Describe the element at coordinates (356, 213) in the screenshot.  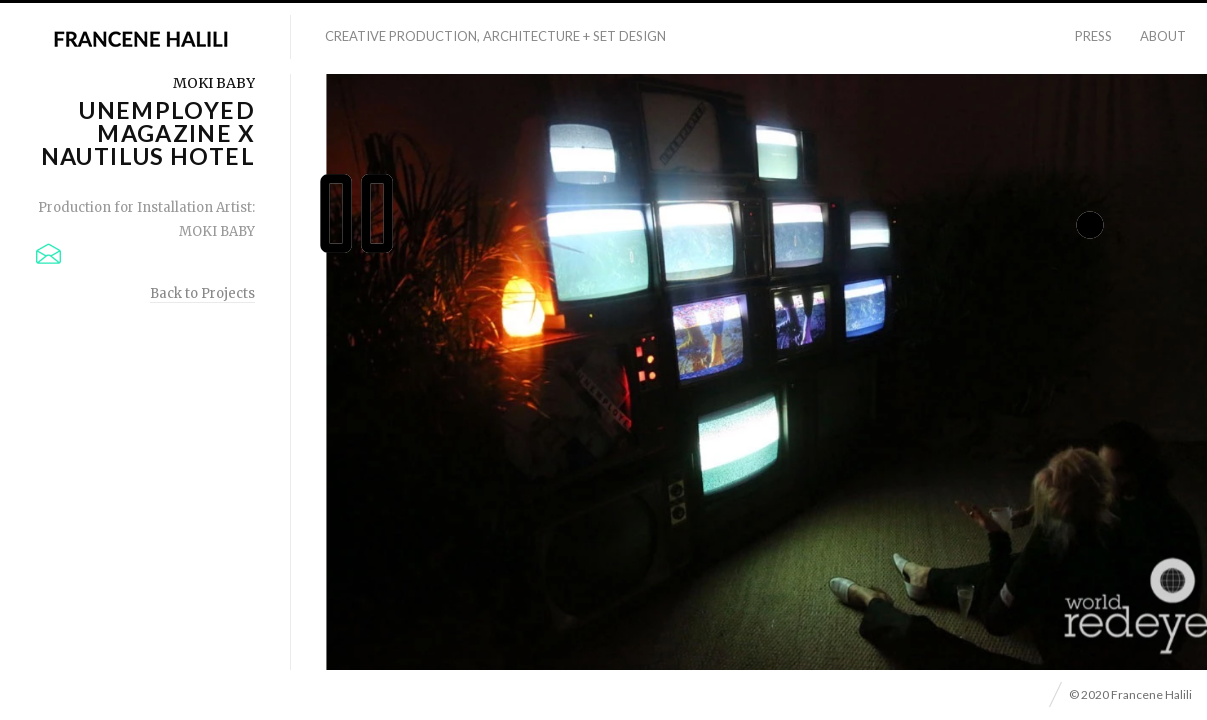
I see `pause media playback` at that location.